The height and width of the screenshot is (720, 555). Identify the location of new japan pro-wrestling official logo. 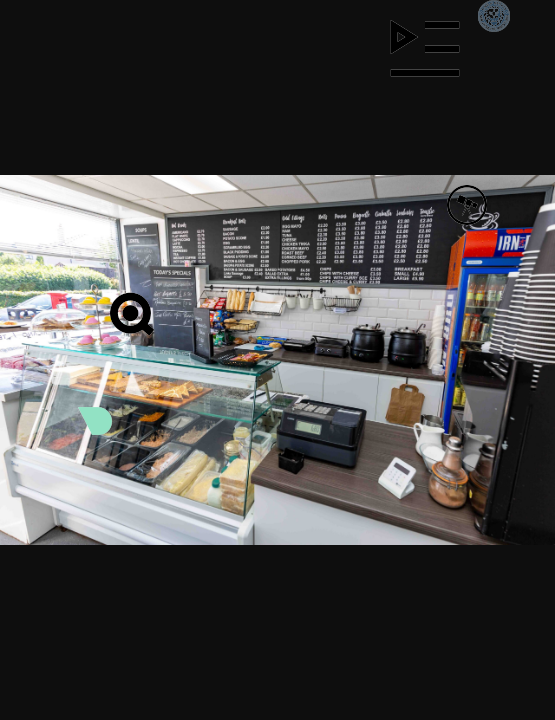
(494, 16).